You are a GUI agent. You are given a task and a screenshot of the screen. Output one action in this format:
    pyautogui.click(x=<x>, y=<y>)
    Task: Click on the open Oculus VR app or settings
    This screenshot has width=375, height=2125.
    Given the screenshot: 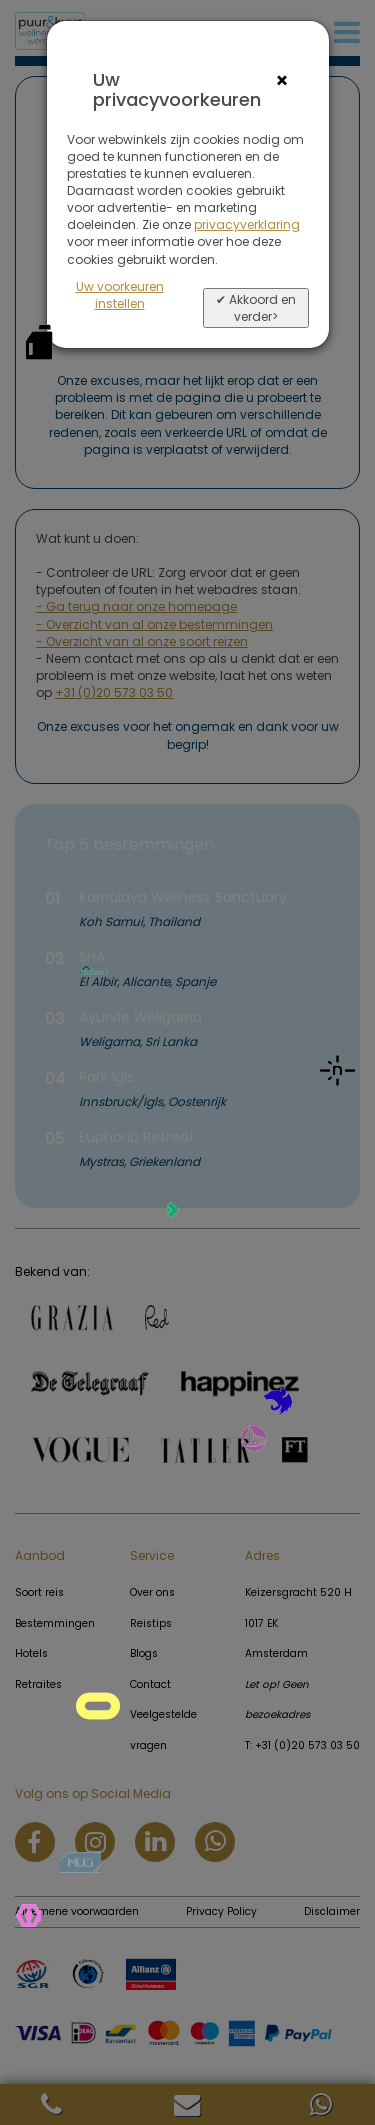 What is the action you would take?
    pyautogui.click(x=98, y=1706)
    